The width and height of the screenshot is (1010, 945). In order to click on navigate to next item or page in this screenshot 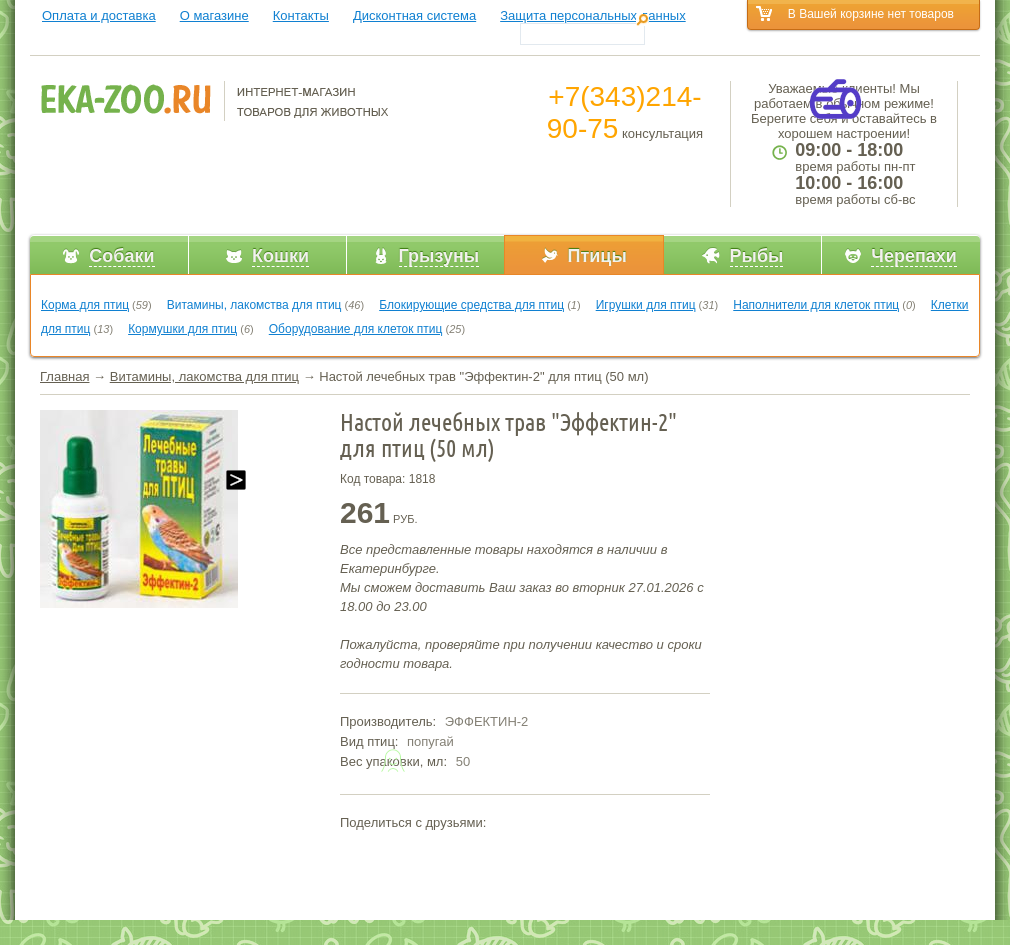, I will do `click(236, 480)`.